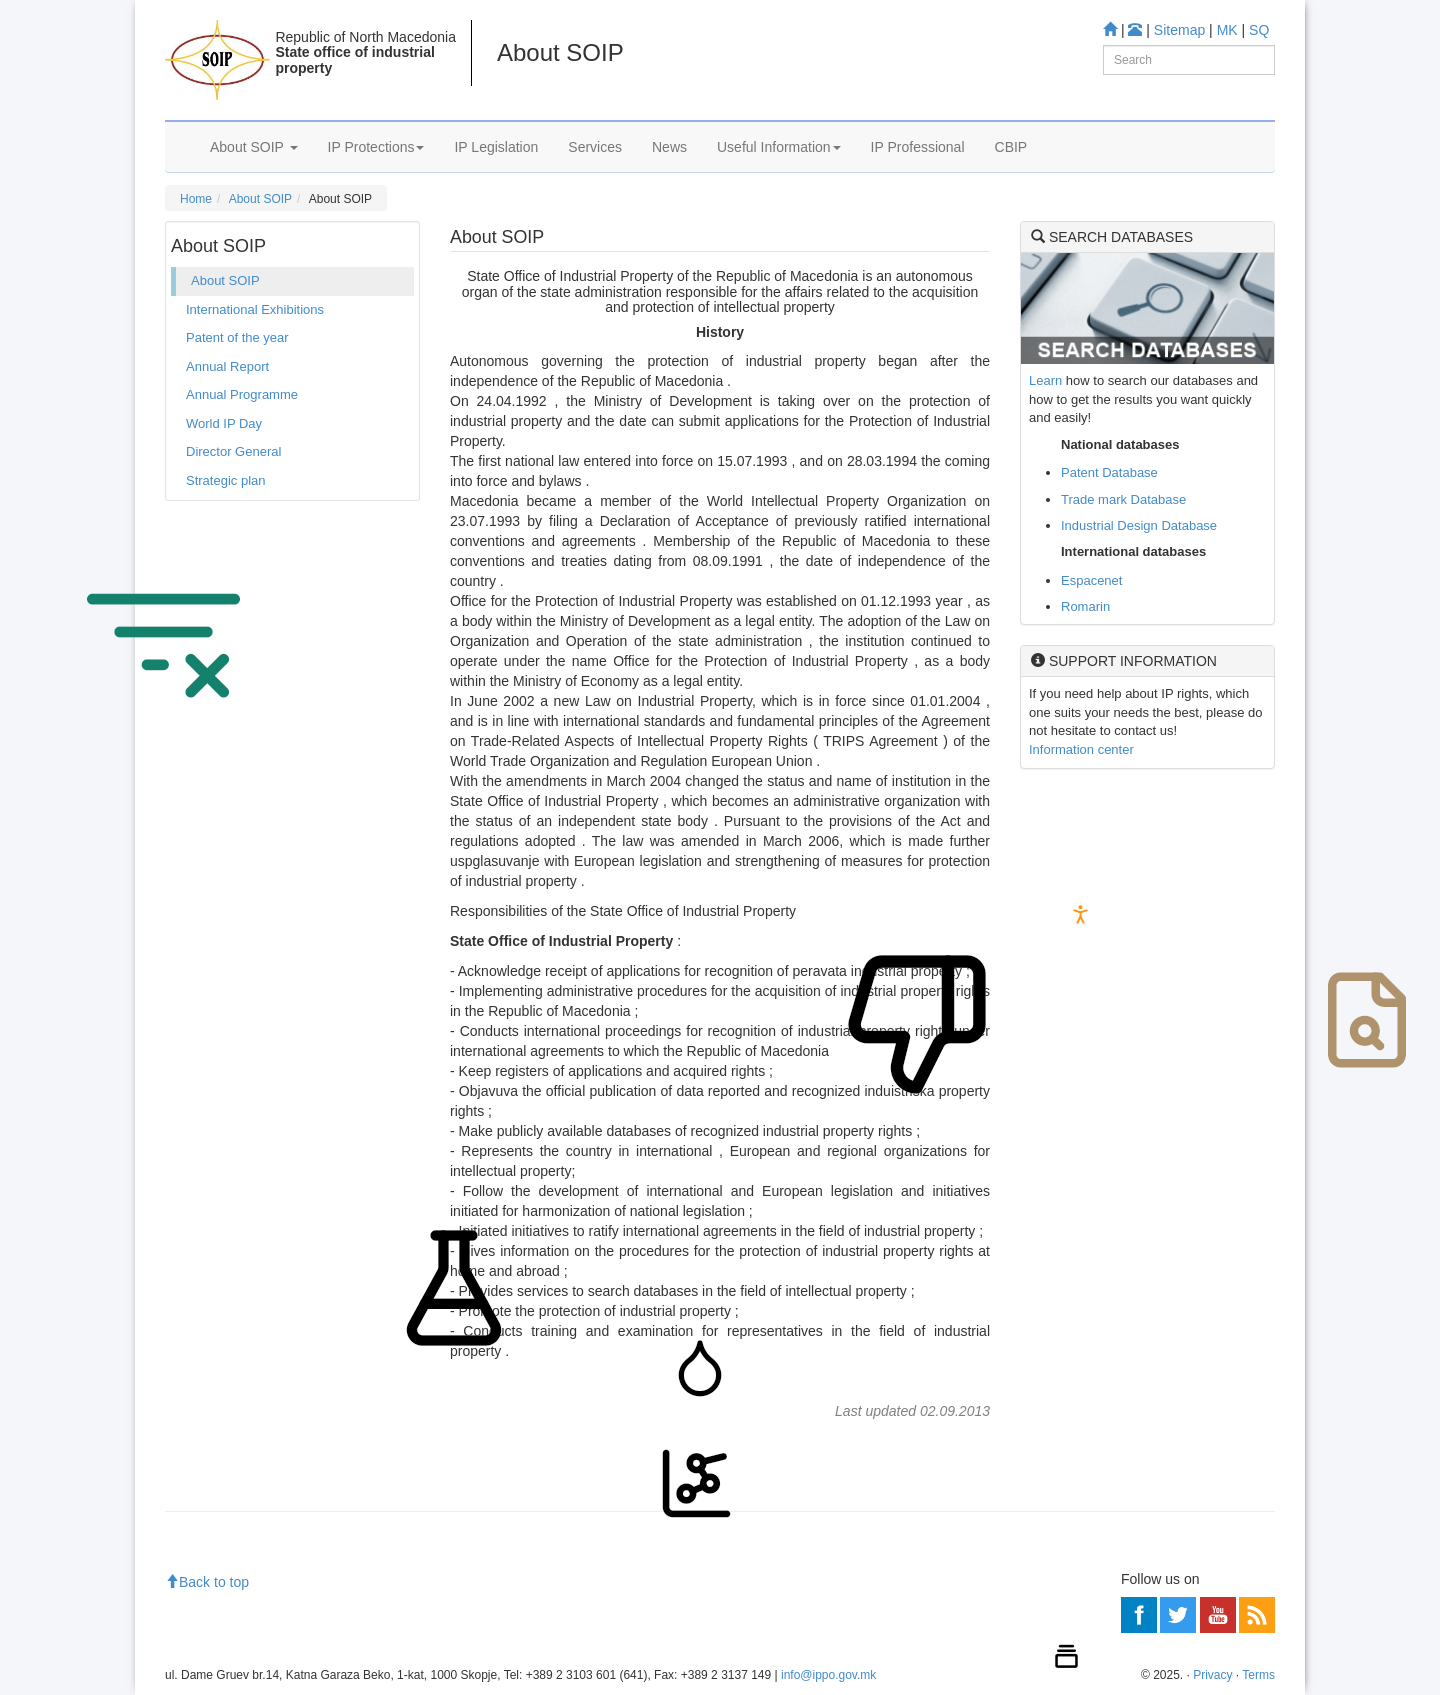  What do you see at coordinates (916, 1024) in the screenshot?
I see `dislike or downvote content` at bounding box center [916, 1024].